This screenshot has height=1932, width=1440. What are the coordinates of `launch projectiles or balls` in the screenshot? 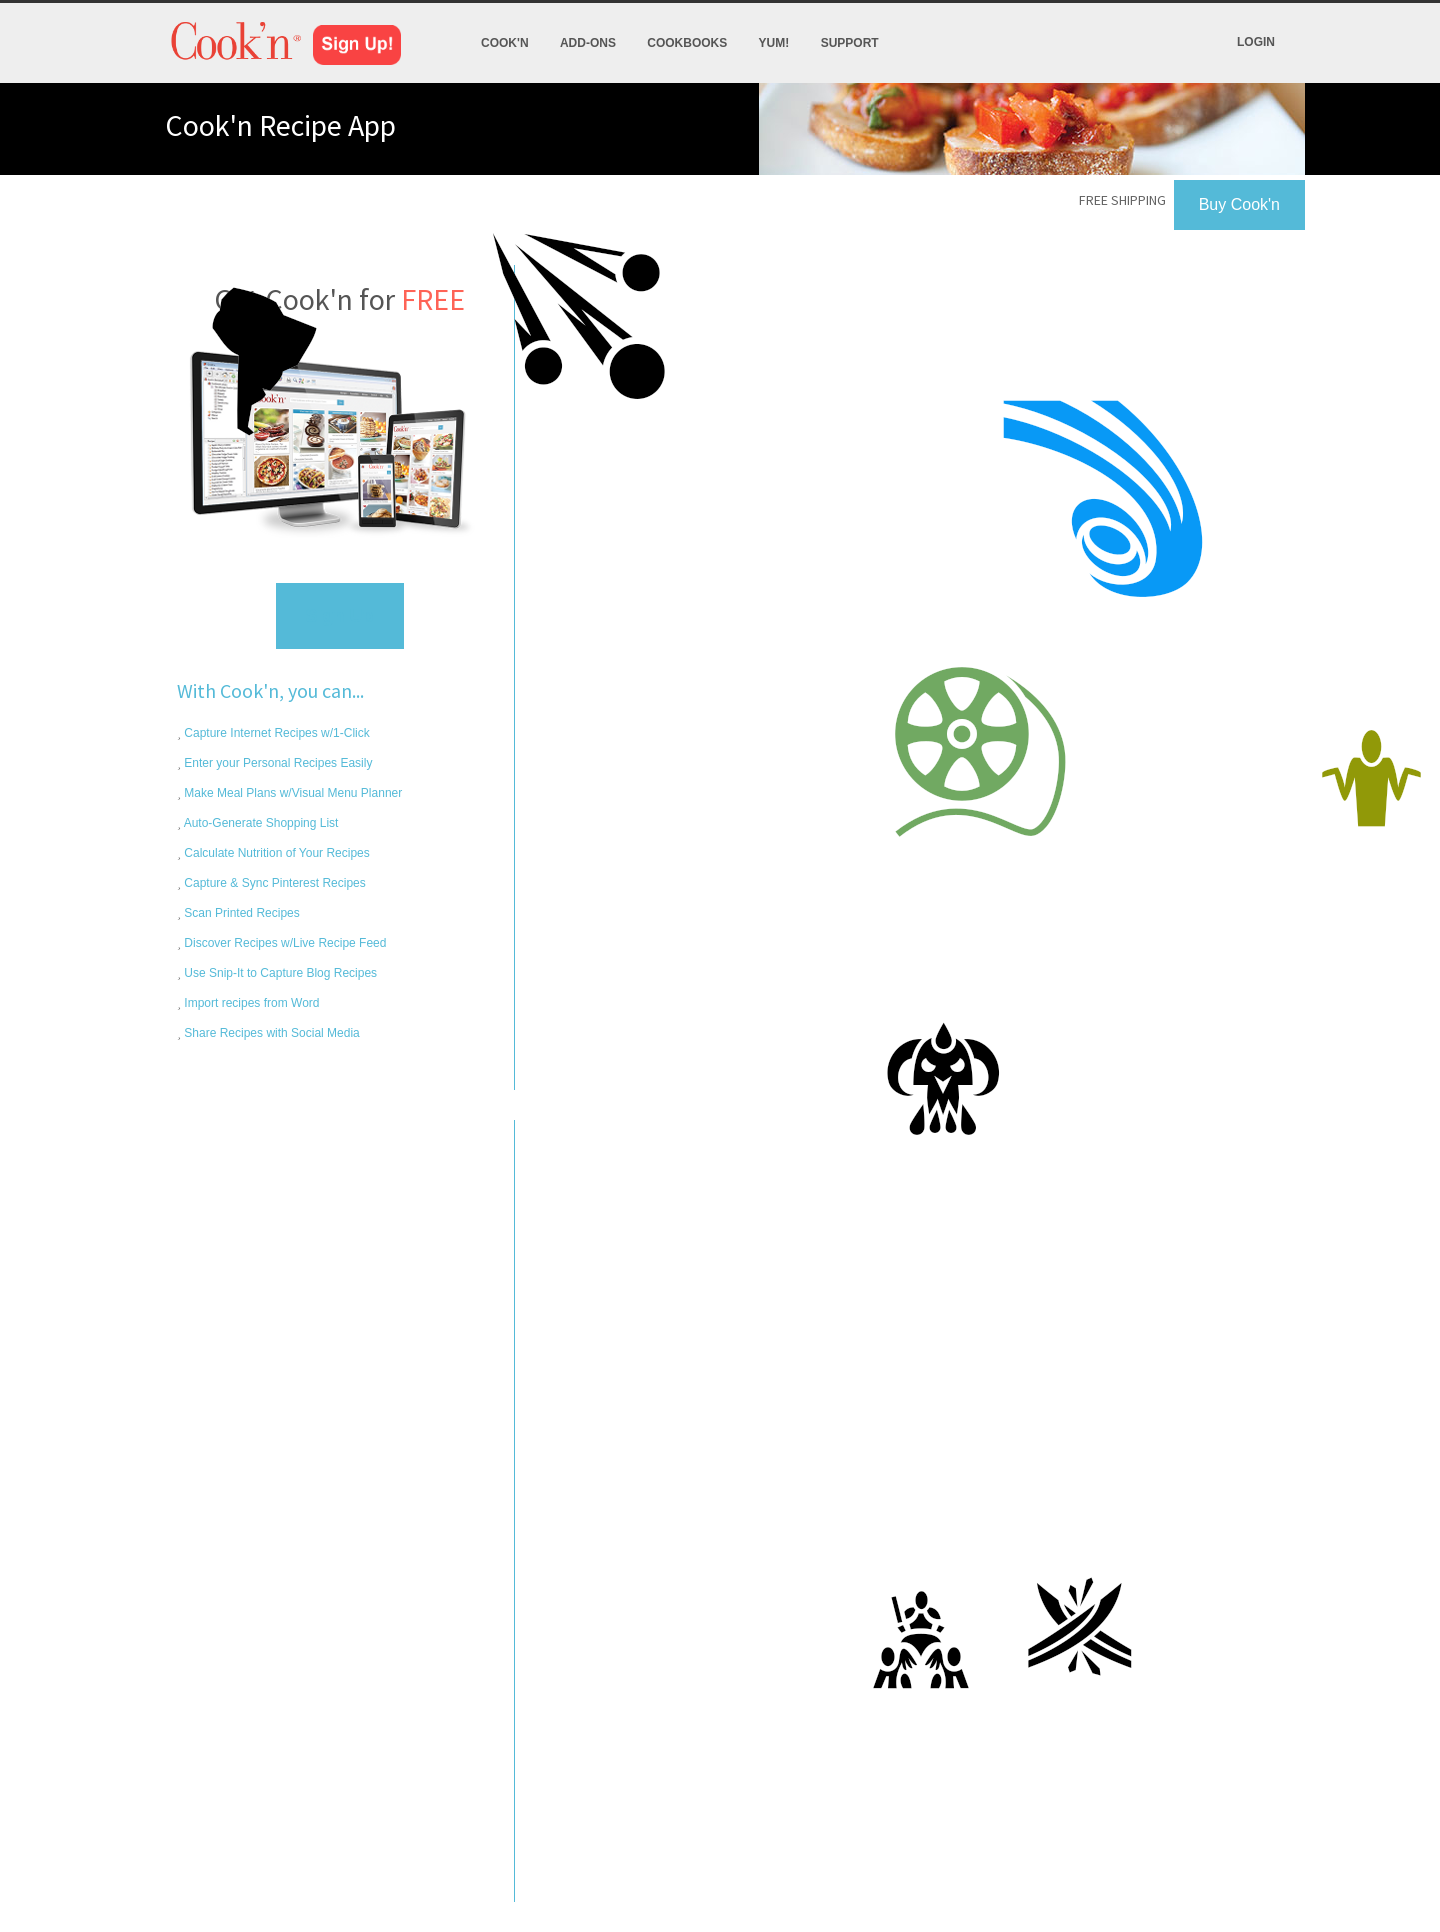 It's located at (580, 311).